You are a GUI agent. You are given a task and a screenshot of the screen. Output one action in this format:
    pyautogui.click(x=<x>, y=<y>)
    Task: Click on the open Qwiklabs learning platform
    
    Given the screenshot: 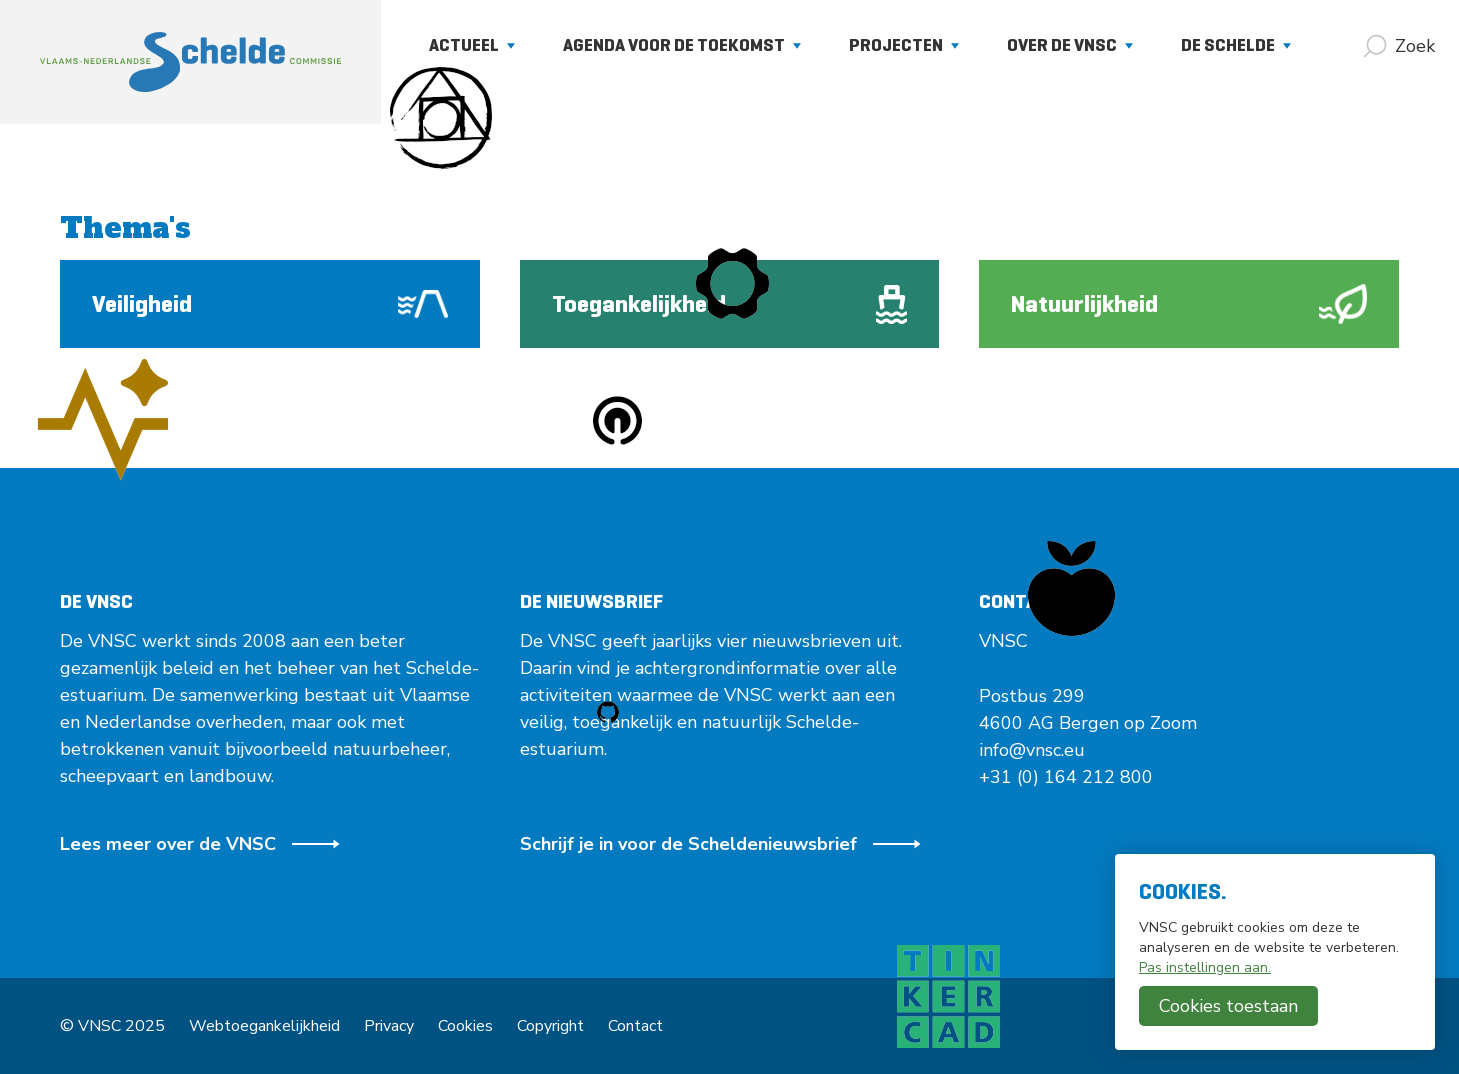 What is the action you would take?
    pyautogui.click(x=617, y=420)
    